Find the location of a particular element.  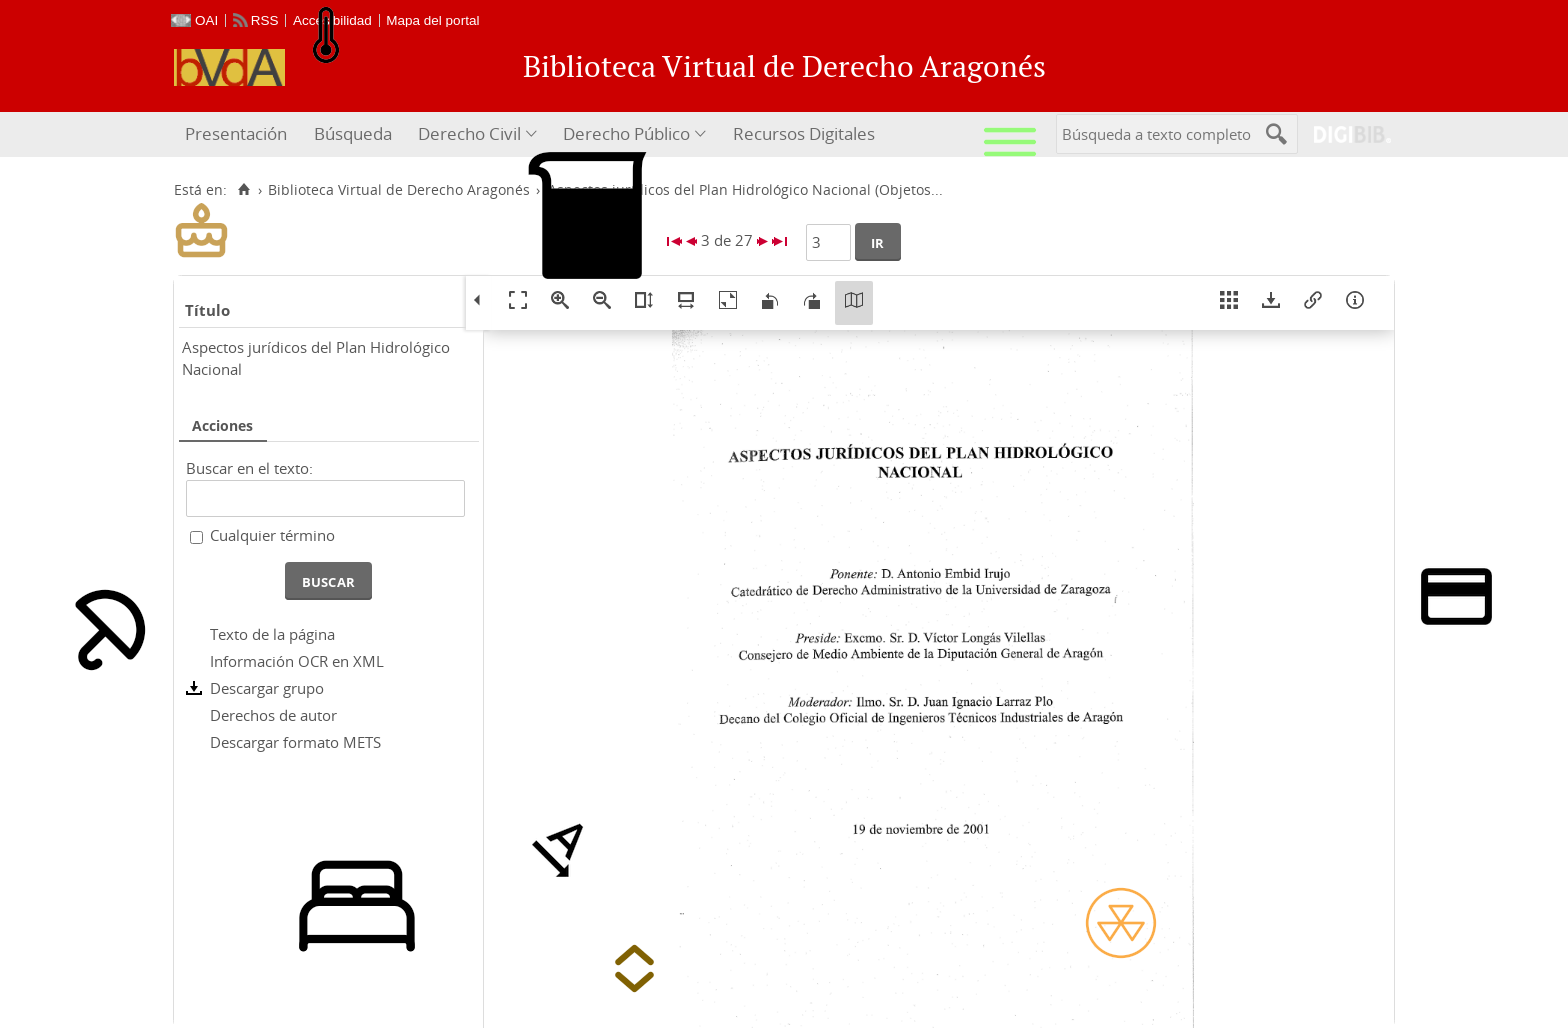

view hotel or accommodation options is located at coordinates (357, 906).